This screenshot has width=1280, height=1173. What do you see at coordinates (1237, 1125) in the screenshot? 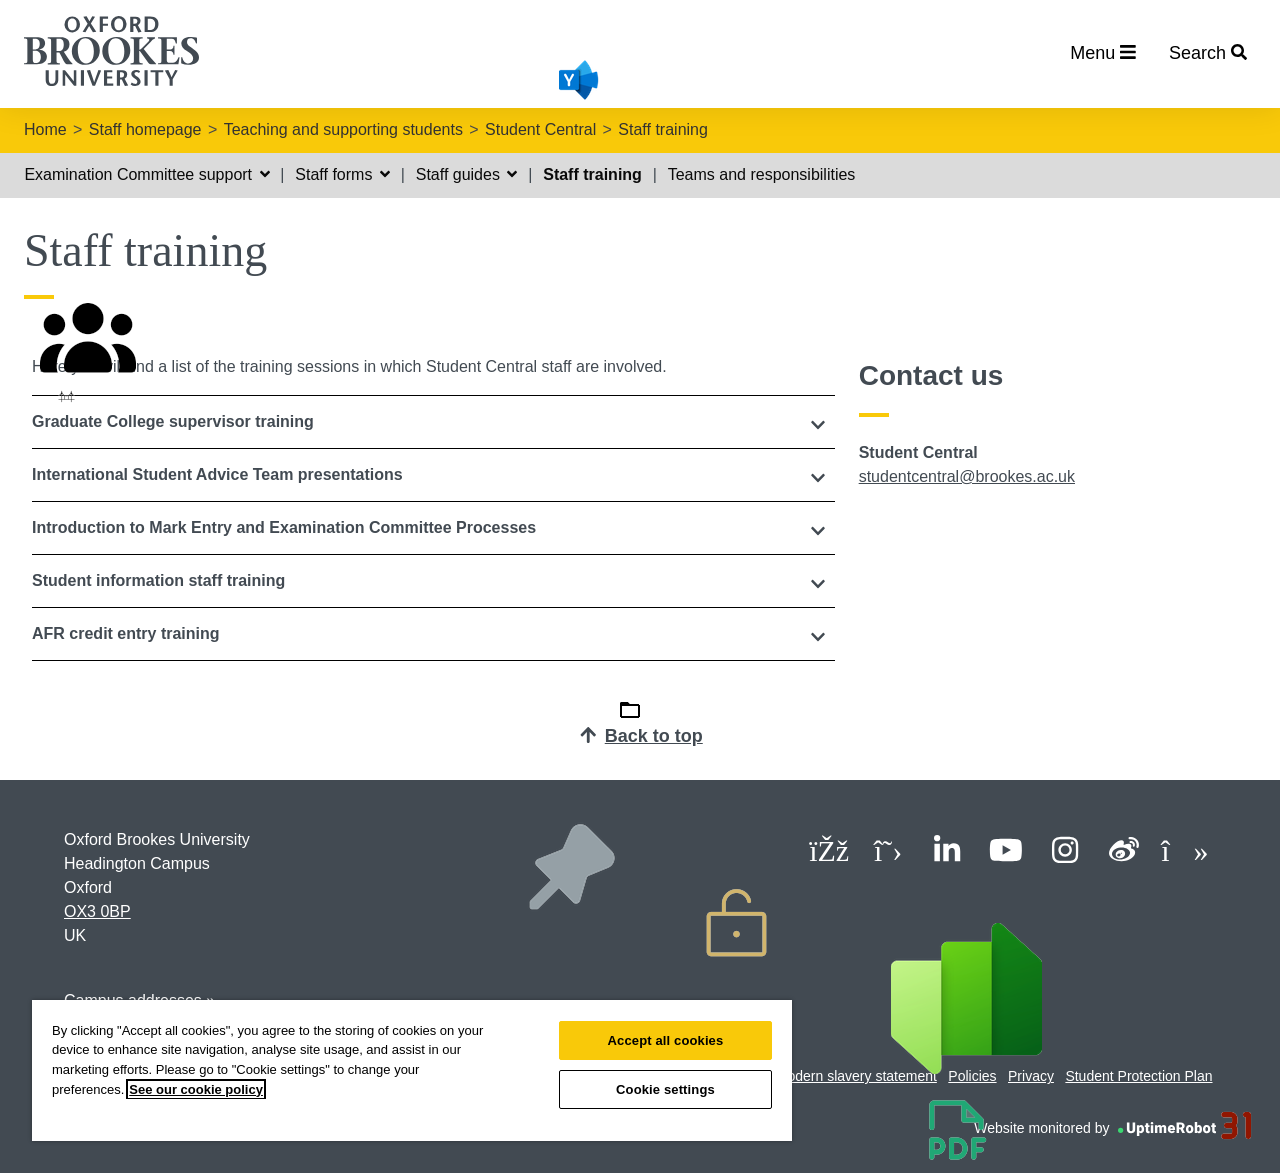
I see `indicates the 31st day of the month` at bounding box center [1237, 1125].